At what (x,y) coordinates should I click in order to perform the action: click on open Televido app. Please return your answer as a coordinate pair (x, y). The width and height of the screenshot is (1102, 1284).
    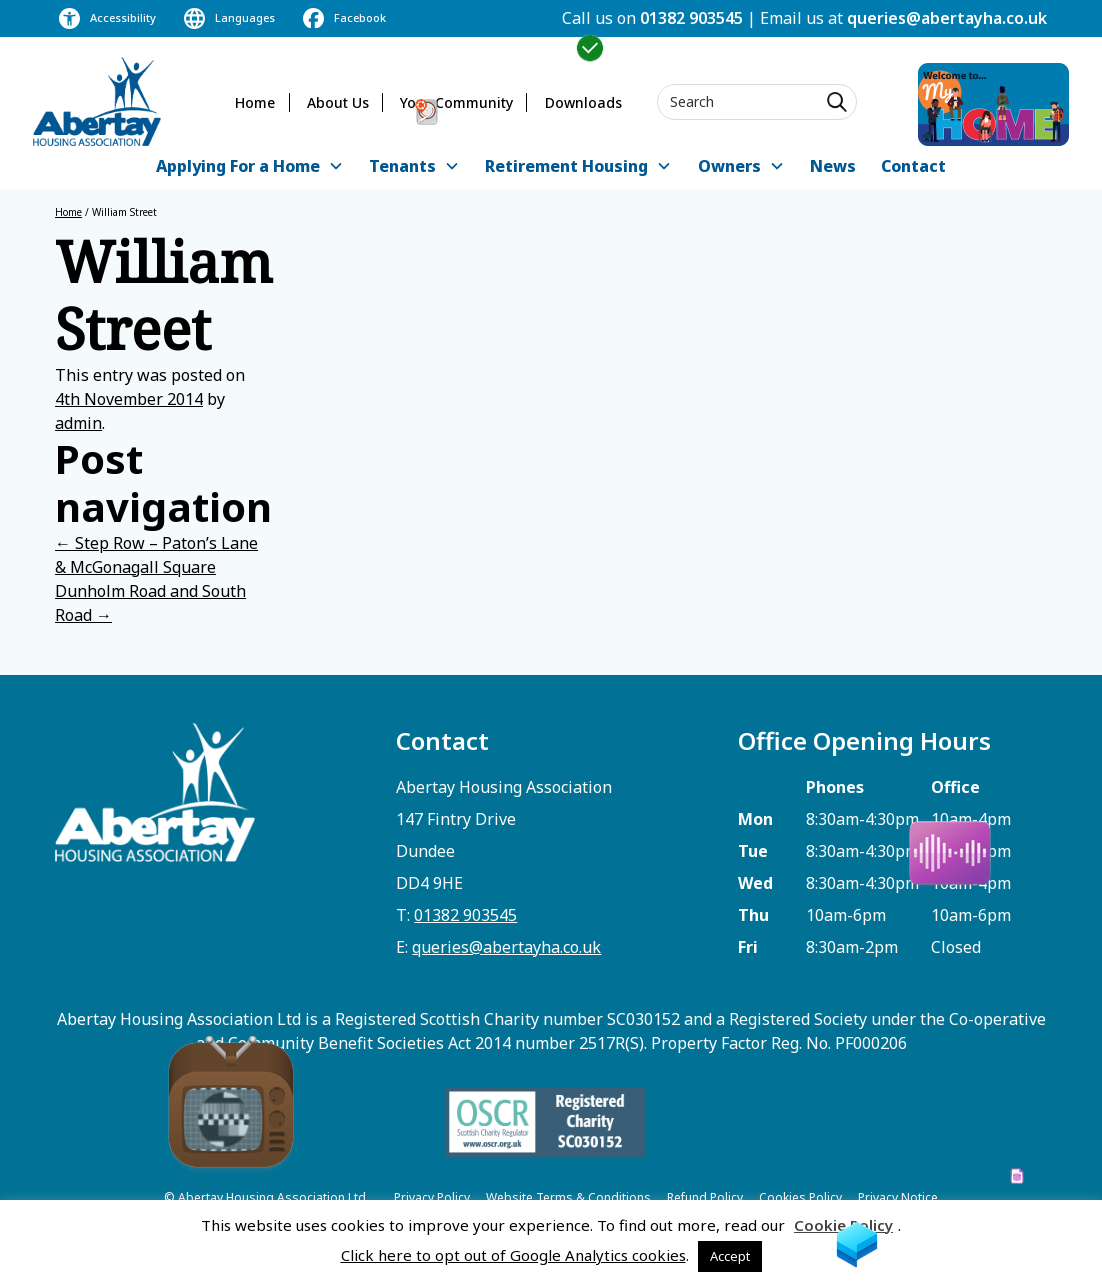
    Looking at the image, I should click on (231, 1105).